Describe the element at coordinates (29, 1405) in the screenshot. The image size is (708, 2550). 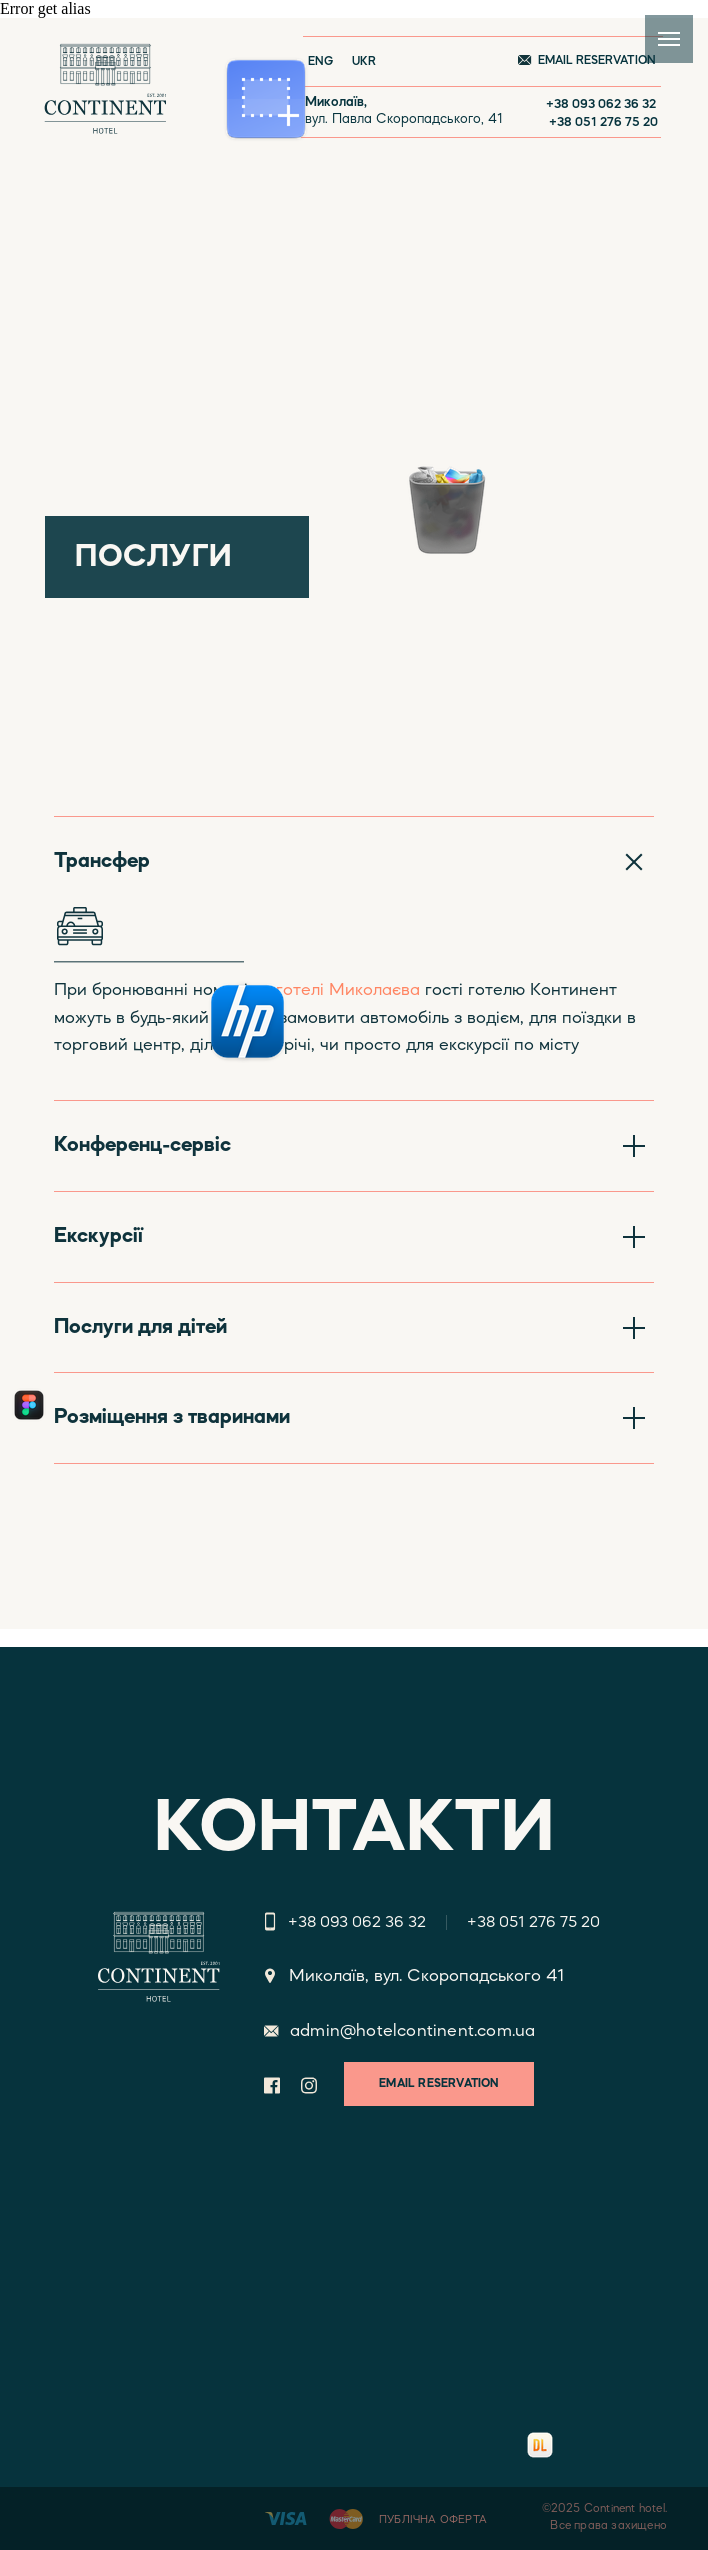
I see `open Figma design application` at that location.